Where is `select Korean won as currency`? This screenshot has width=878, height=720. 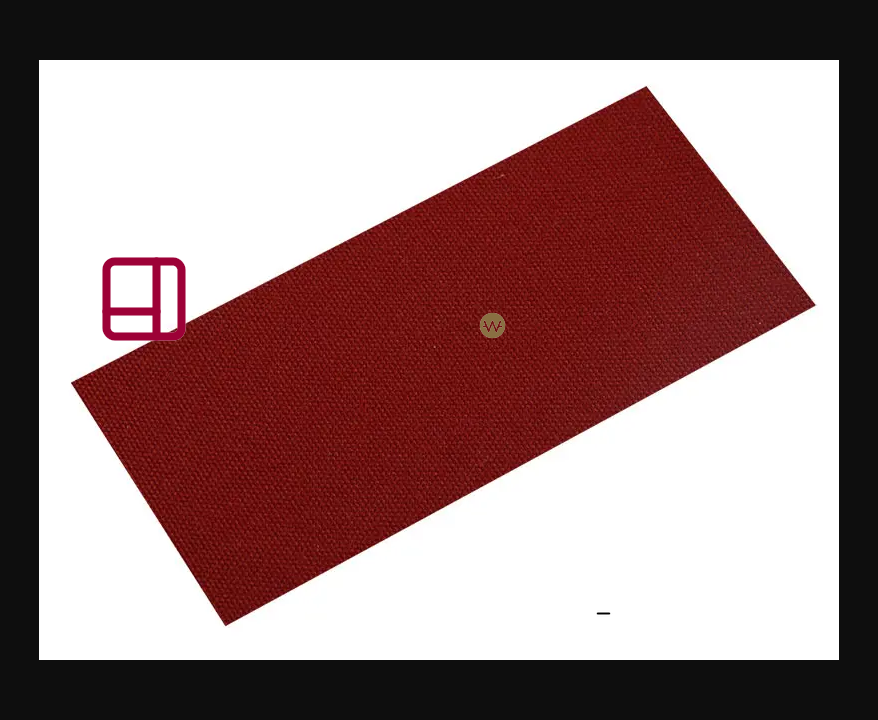 select Korean won as currency is located at coordinates (492, 325).